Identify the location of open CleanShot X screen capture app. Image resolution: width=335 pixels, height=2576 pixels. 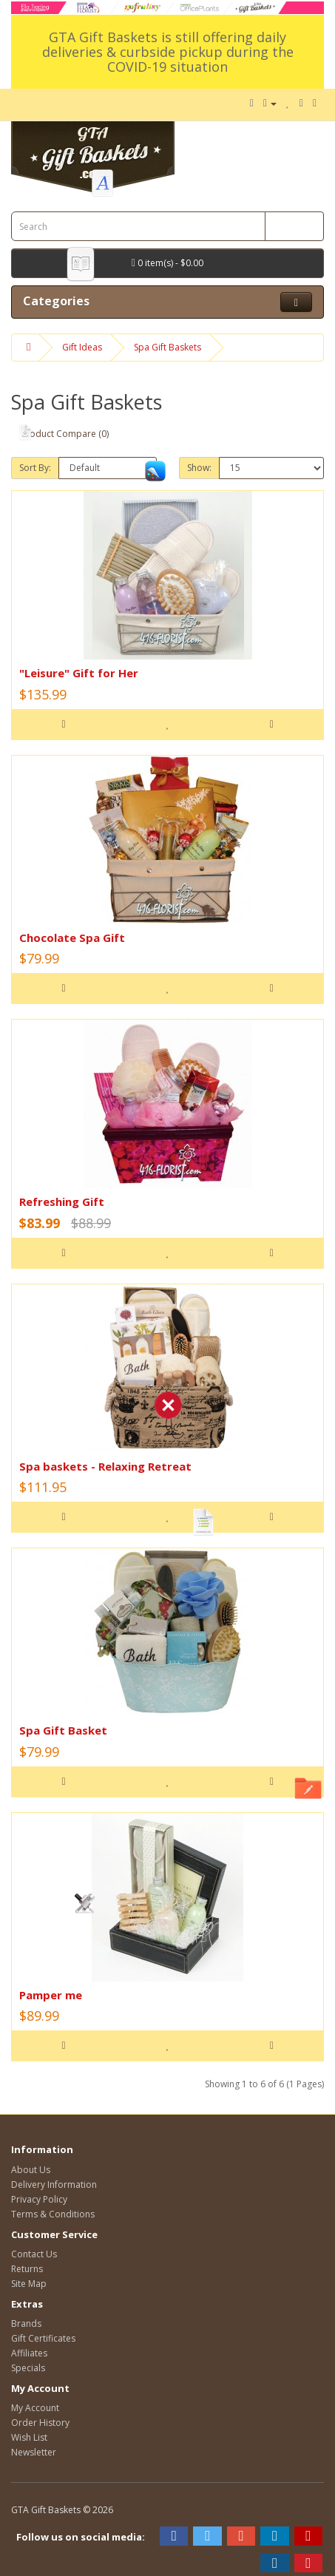
(155, 471).